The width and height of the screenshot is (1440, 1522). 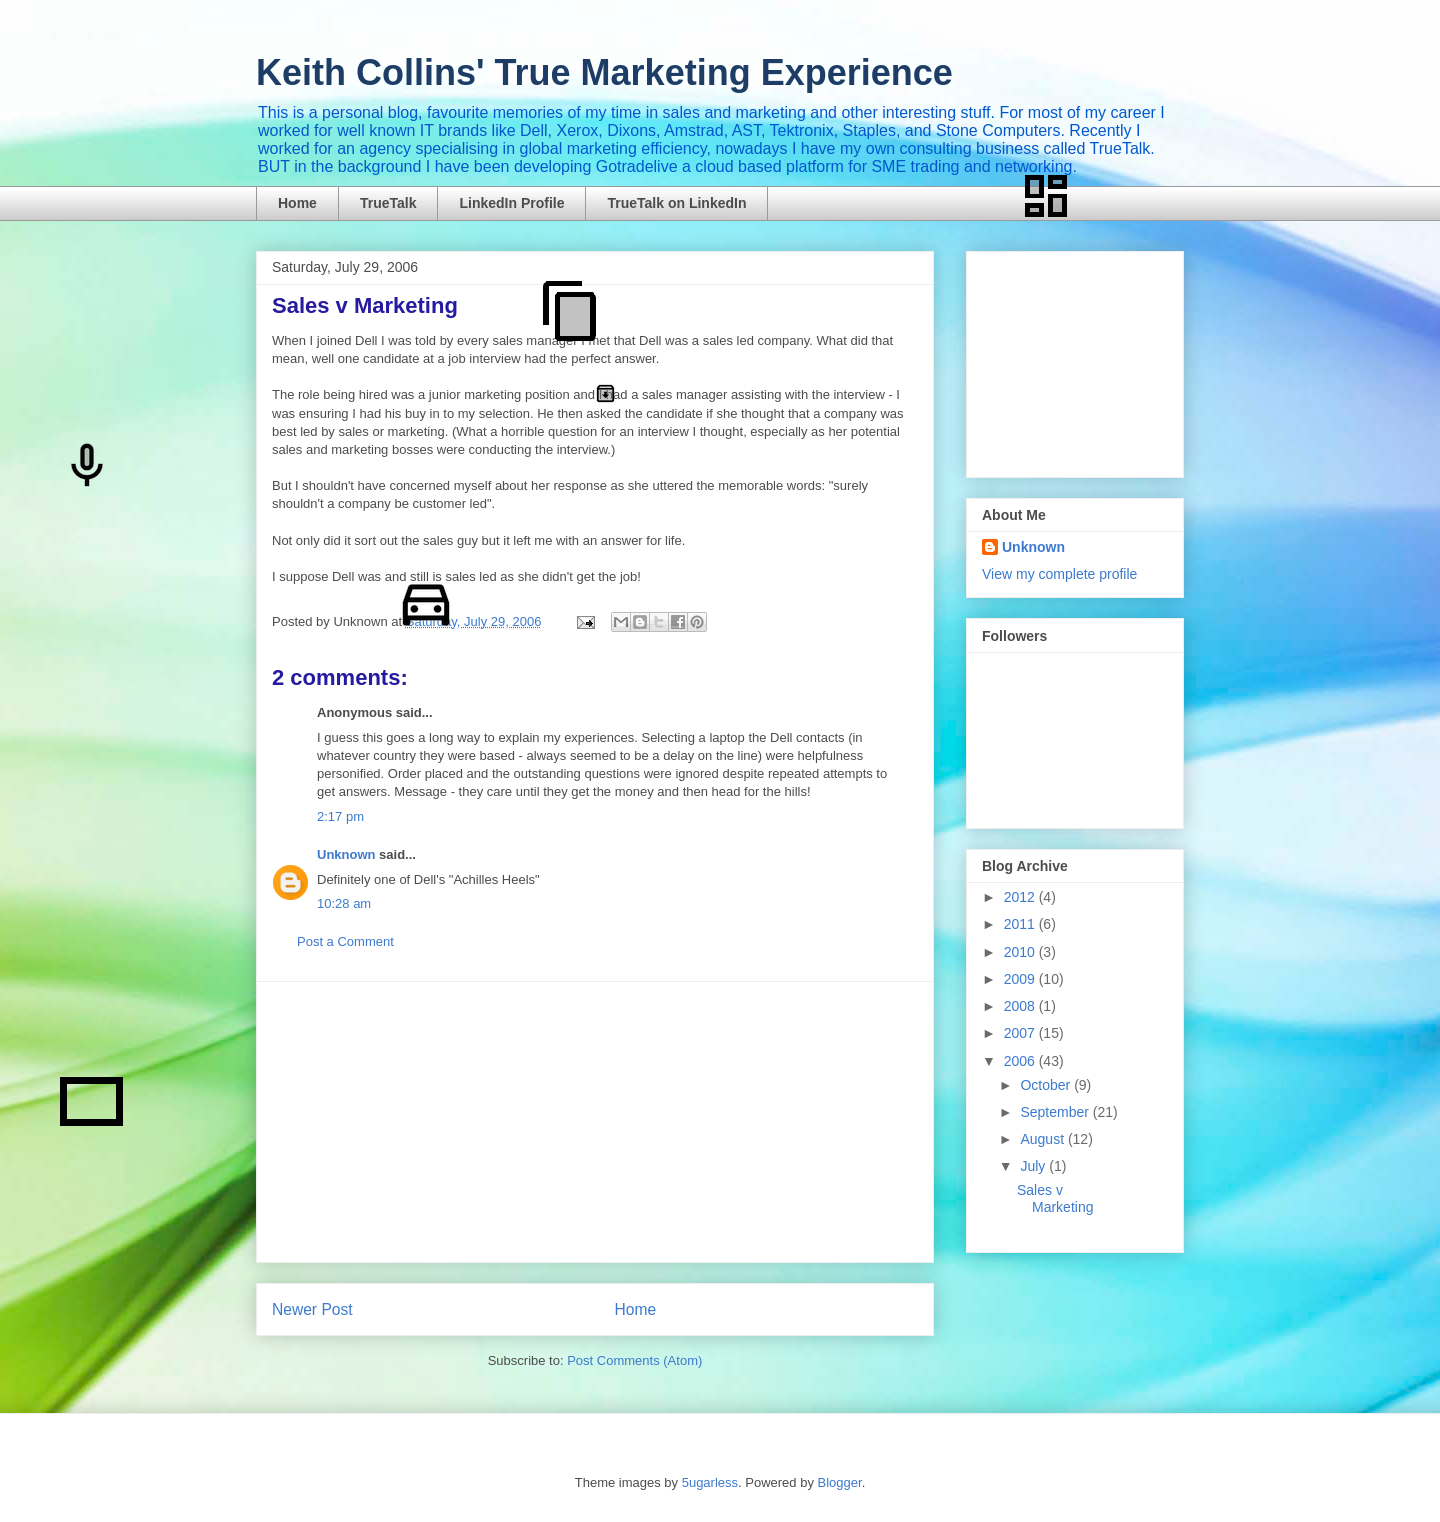 I want to click on crop image to landscape orientation, so click(x=91, y=1101).